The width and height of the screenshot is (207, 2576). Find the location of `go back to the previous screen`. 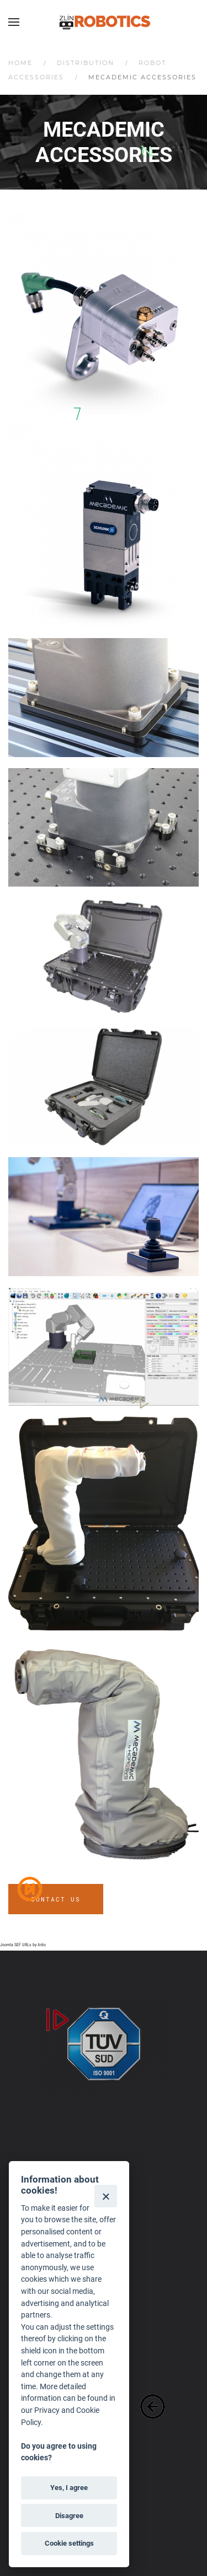

go back to the previous screen is located at coordinates (152, 2406).